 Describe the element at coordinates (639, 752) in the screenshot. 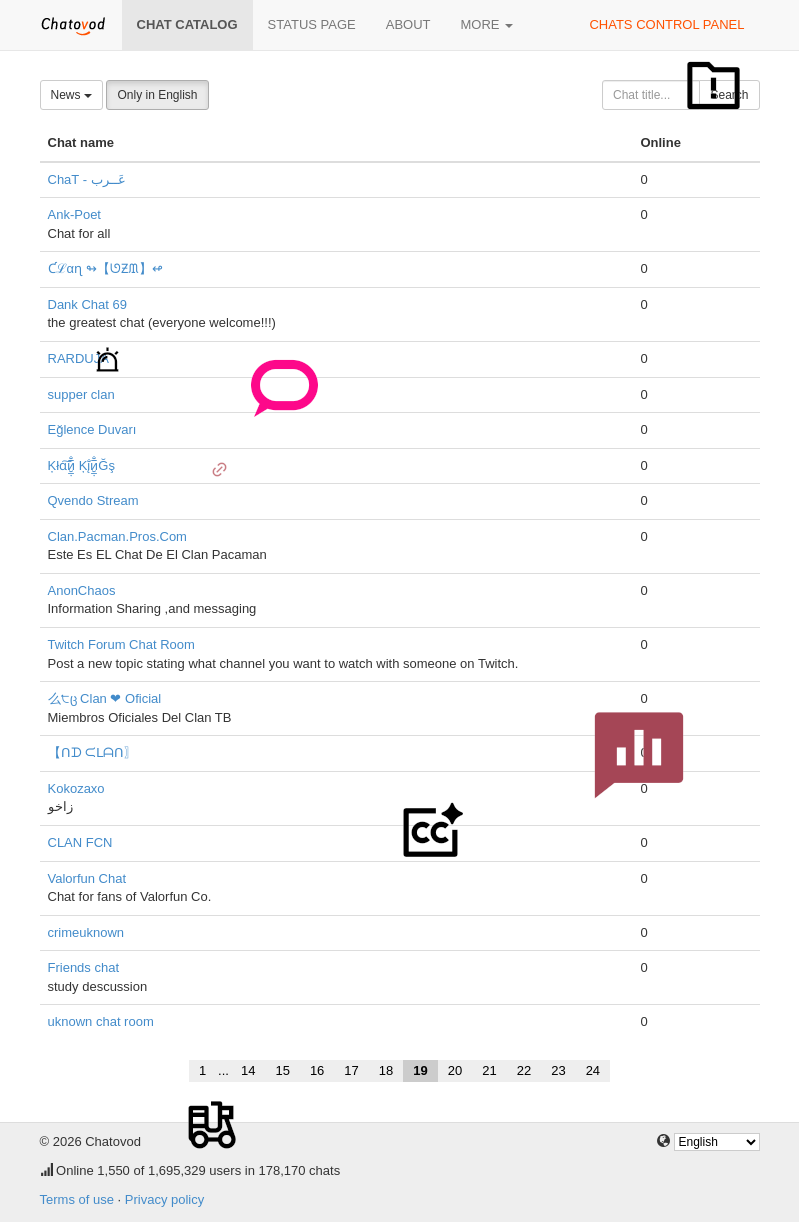

I see `view poll results in a conversation` at that location.